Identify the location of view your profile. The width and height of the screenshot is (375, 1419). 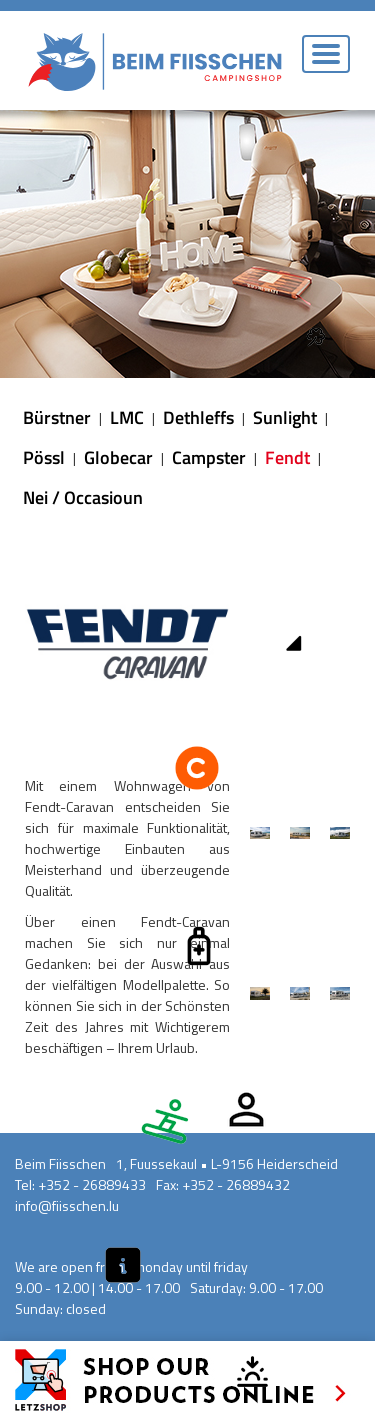
(246, 1109).